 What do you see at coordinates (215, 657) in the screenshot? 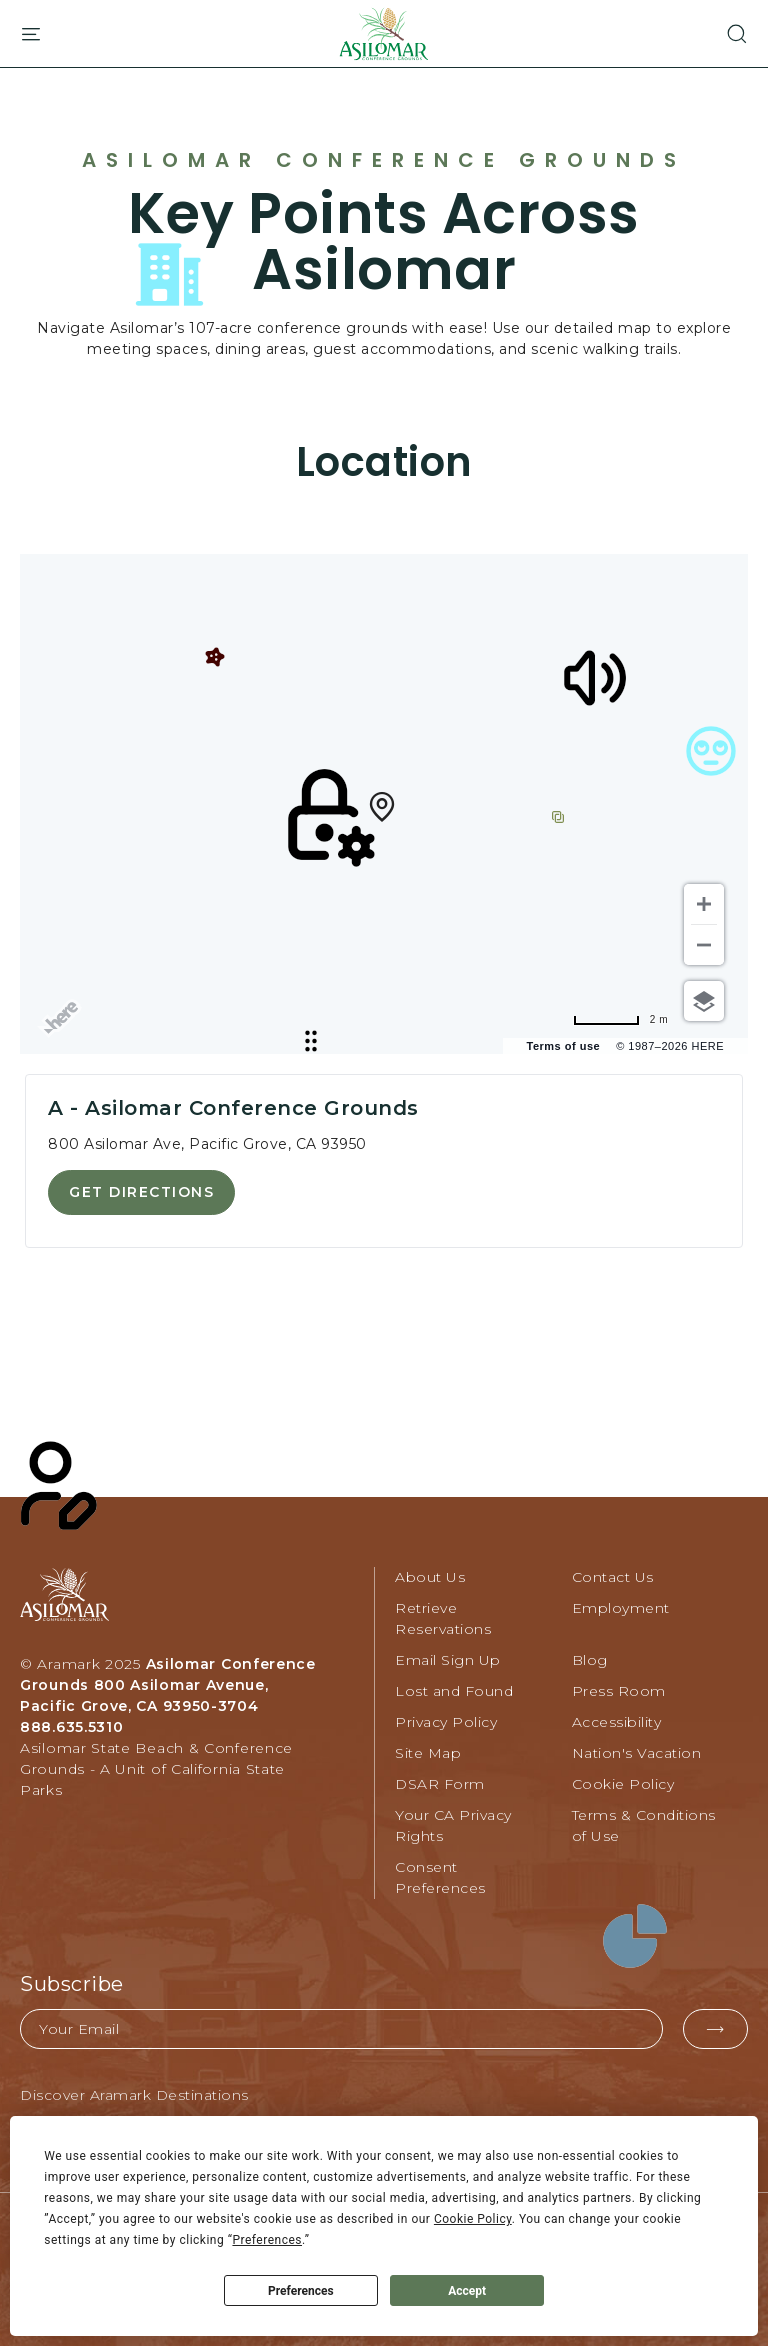
I see `indicates a disease or infection status` at bounding box center [215, 657].